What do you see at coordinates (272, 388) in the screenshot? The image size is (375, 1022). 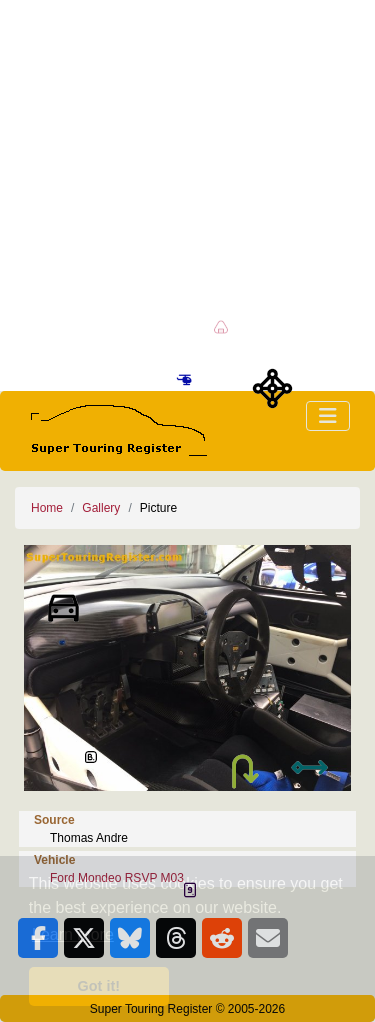 I see `view star-ring network topology` at bounding box center [272, 388].